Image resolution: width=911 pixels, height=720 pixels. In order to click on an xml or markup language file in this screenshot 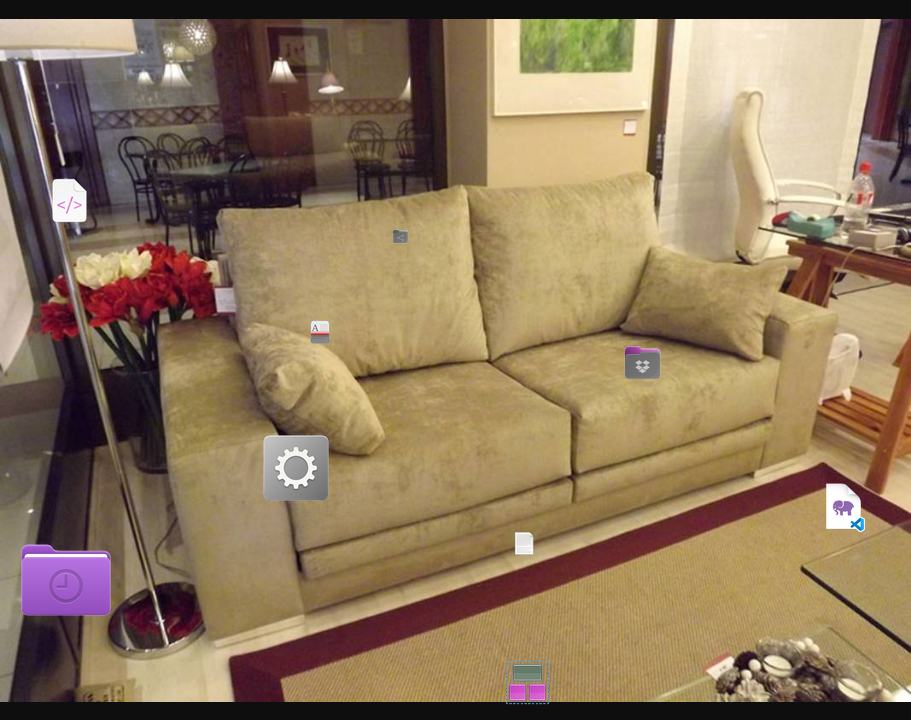, I will do `click(69, 200)`.